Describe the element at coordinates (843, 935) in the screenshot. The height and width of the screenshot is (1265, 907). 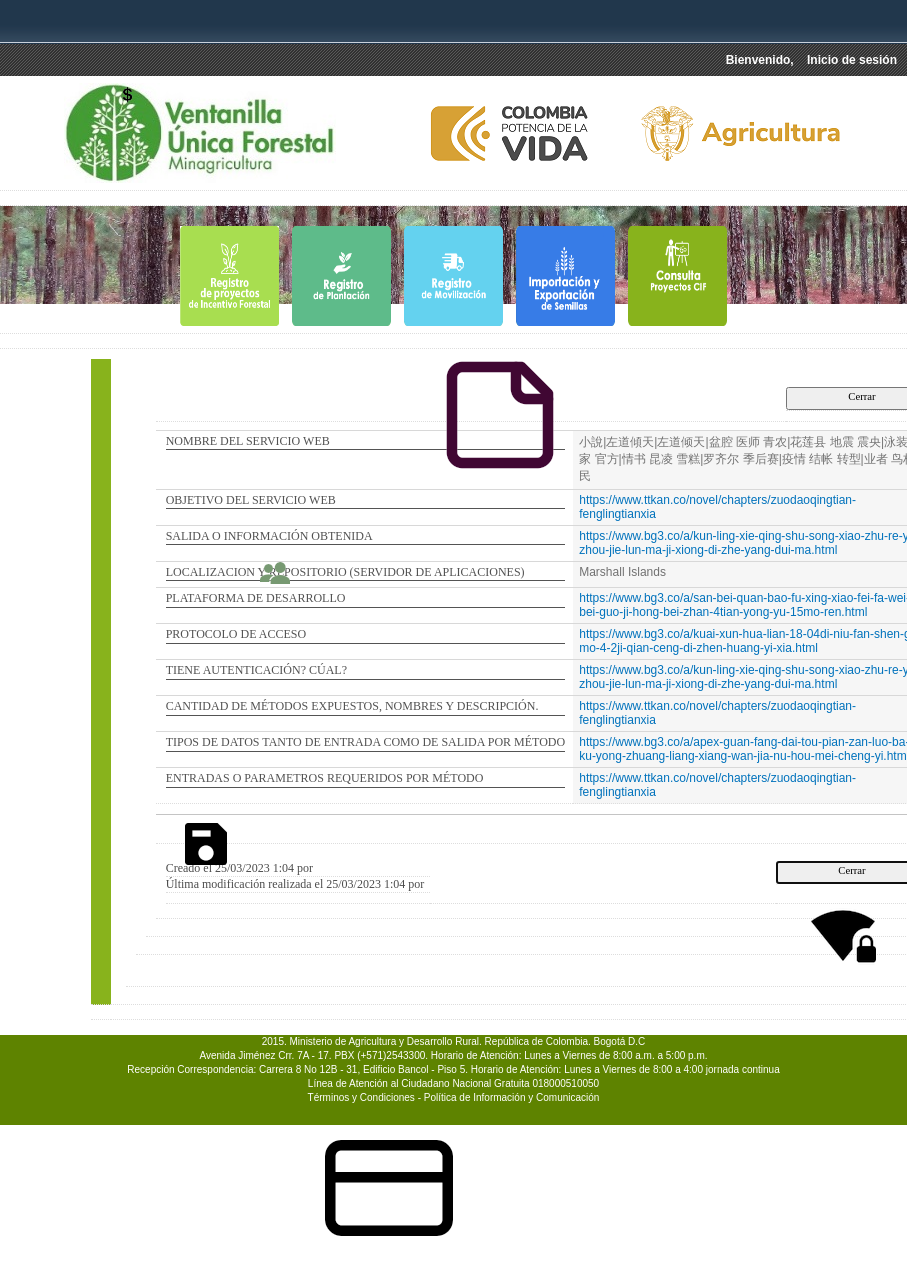
I see `connected to a secure wifi network` at that location.